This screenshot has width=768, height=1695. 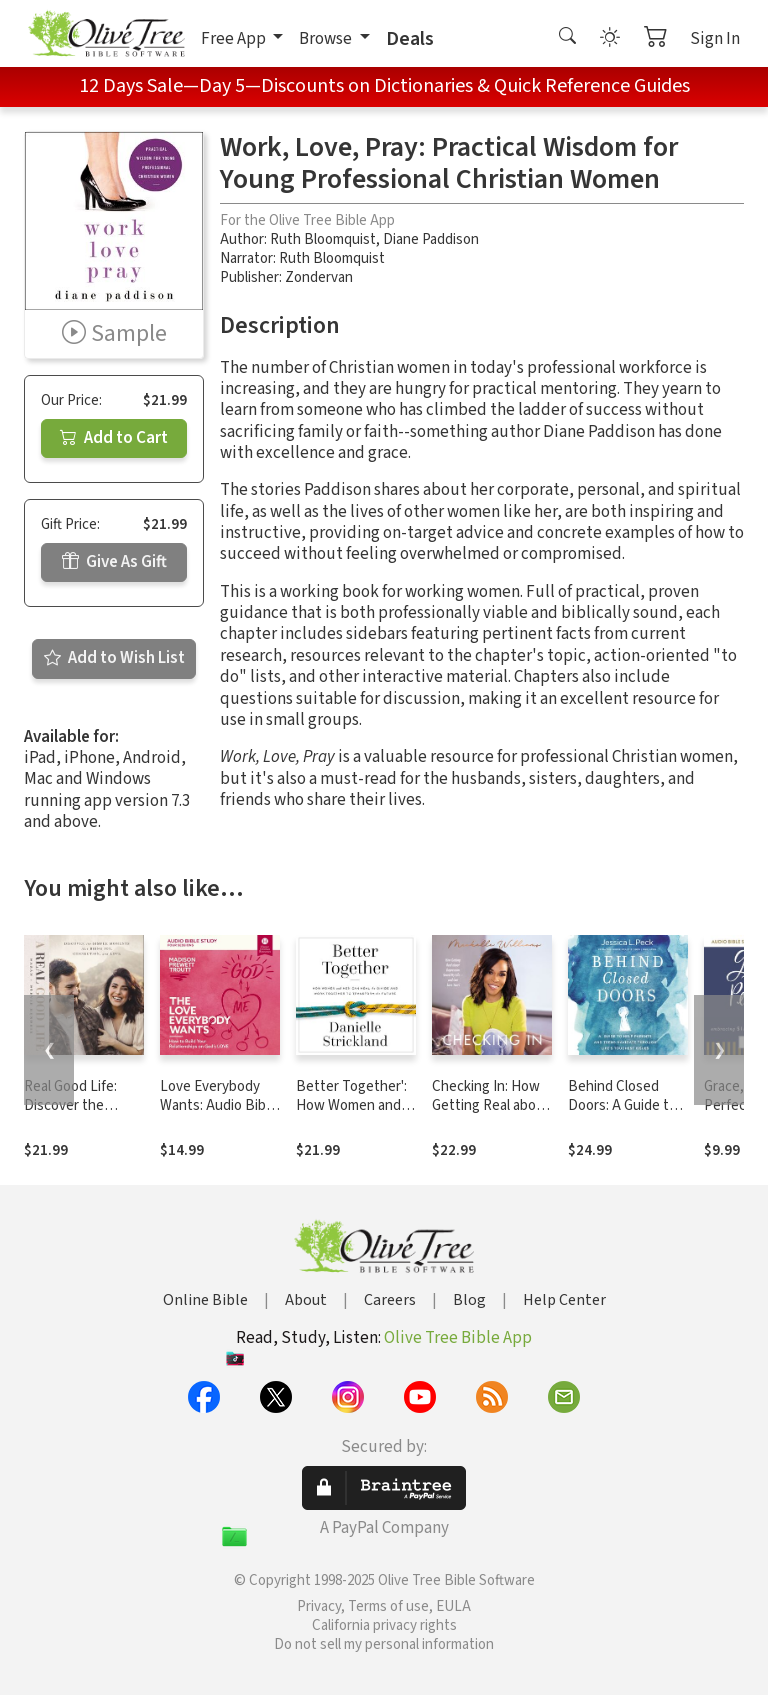 I want to click on open folder containing TikTok downloads or saved videos, so click(x=235, y=1359).